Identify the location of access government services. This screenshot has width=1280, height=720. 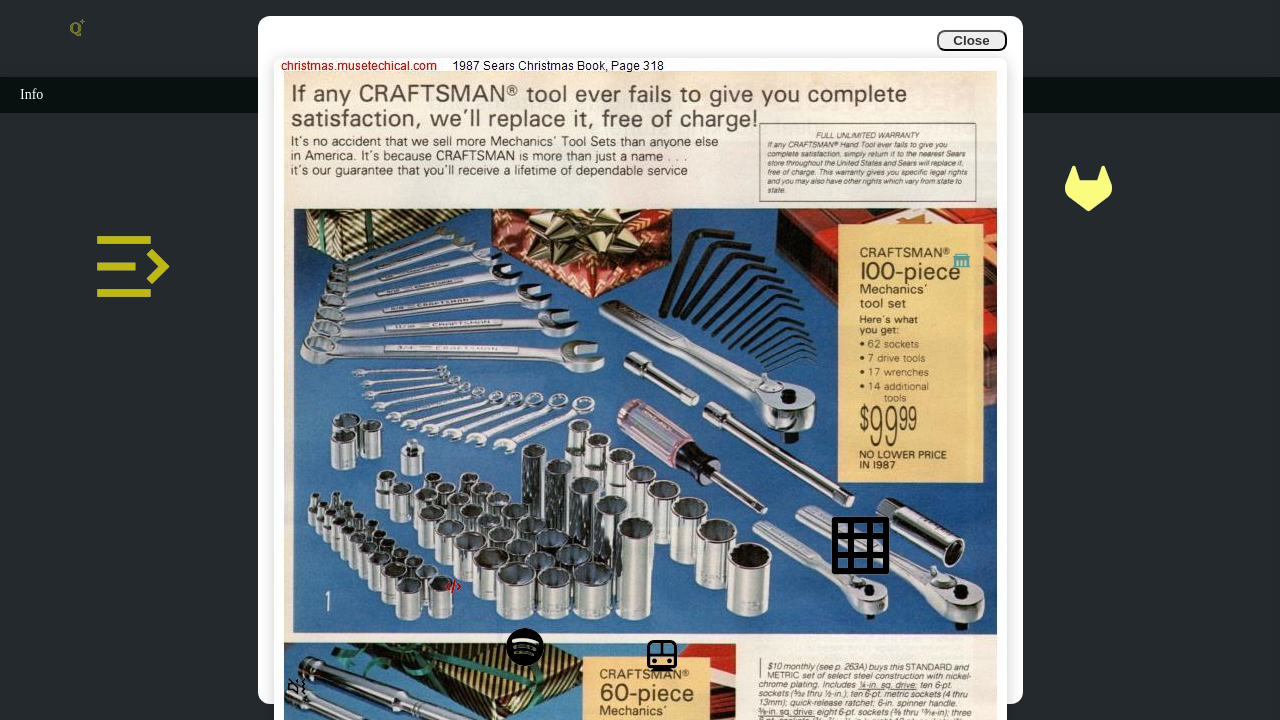
(961, 260).